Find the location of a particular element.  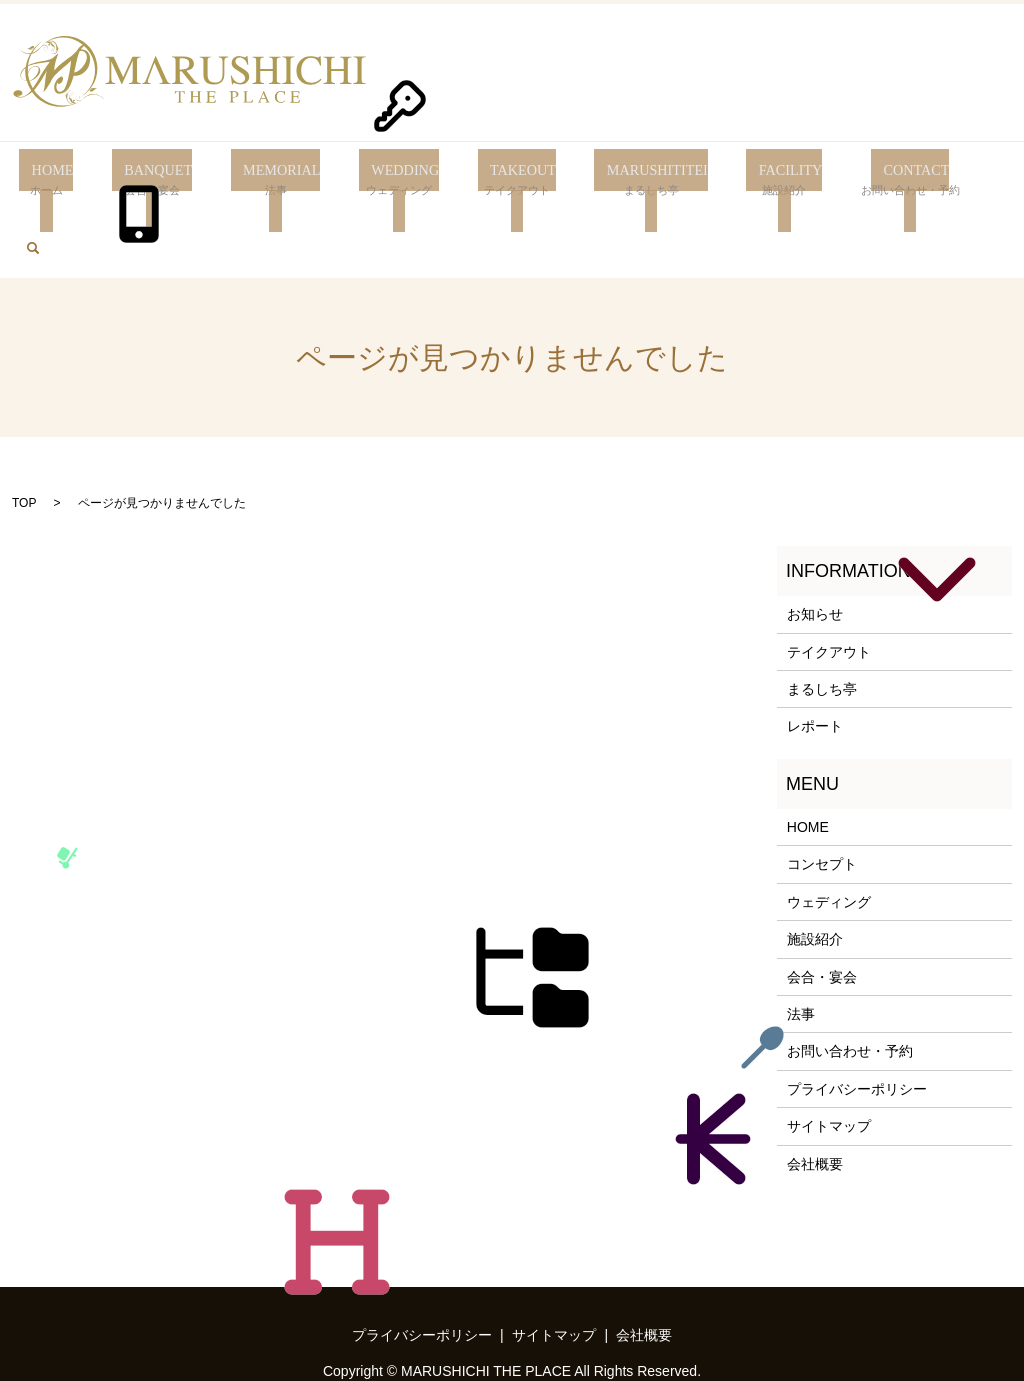

browse folder hierarchy is located at coordinates (532, 977).